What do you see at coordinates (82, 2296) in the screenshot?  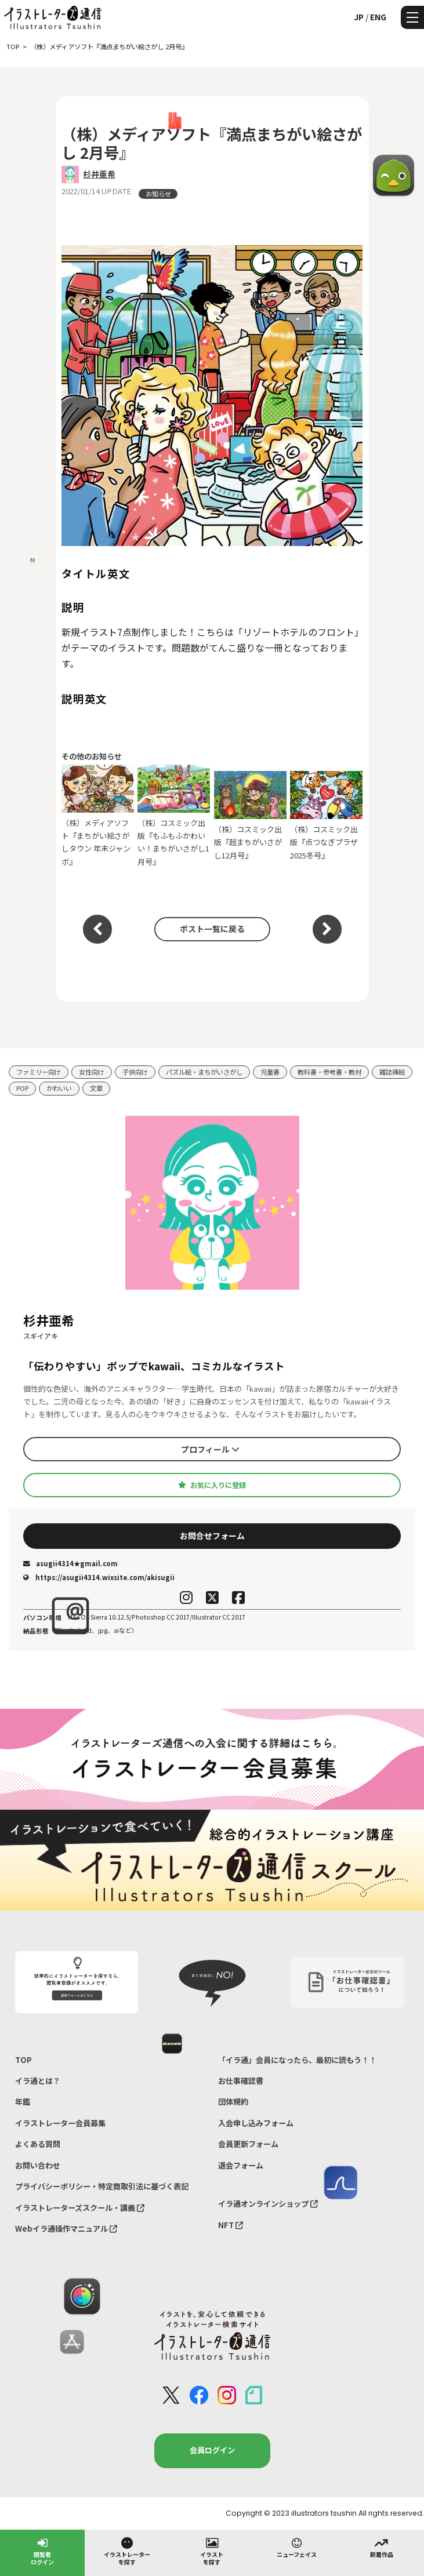 I see `open PhotoFlare image editing application` at bounding box center [82, 2296].